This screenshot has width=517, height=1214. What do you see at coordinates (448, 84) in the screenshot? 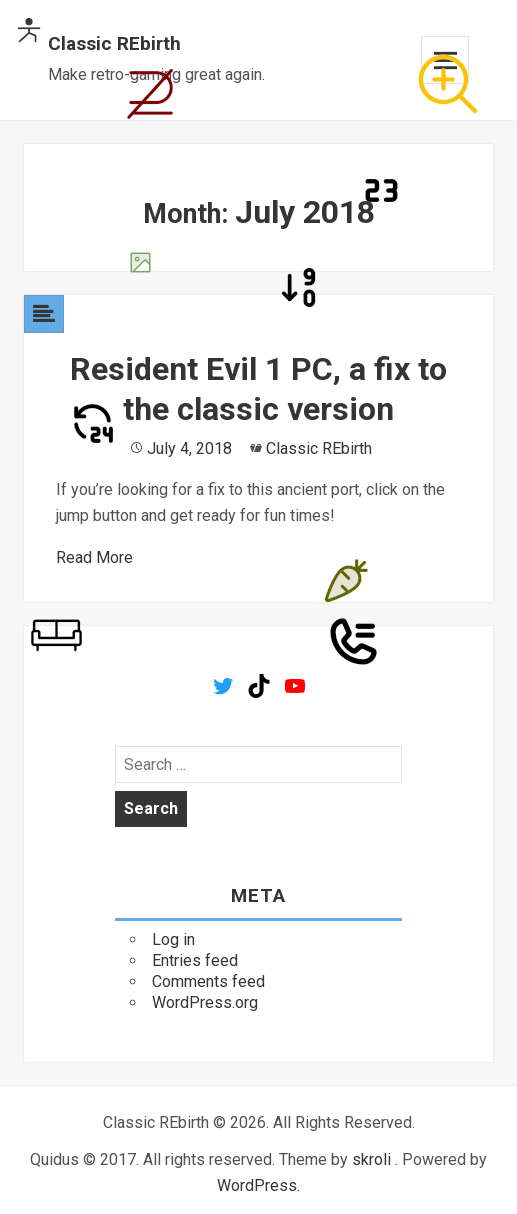
I see `zoom in on content` at bounding box center [448, 84].